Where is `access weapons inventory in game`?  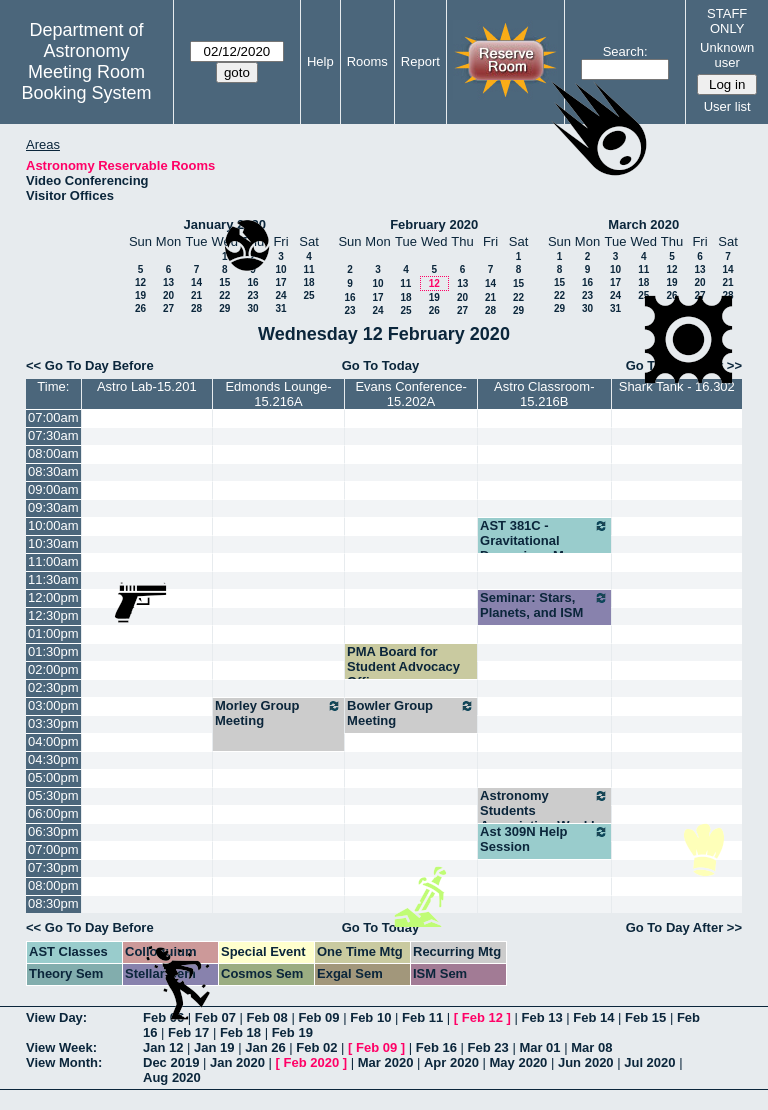 access weapons inventory in game is located at coordinates (140, 602).